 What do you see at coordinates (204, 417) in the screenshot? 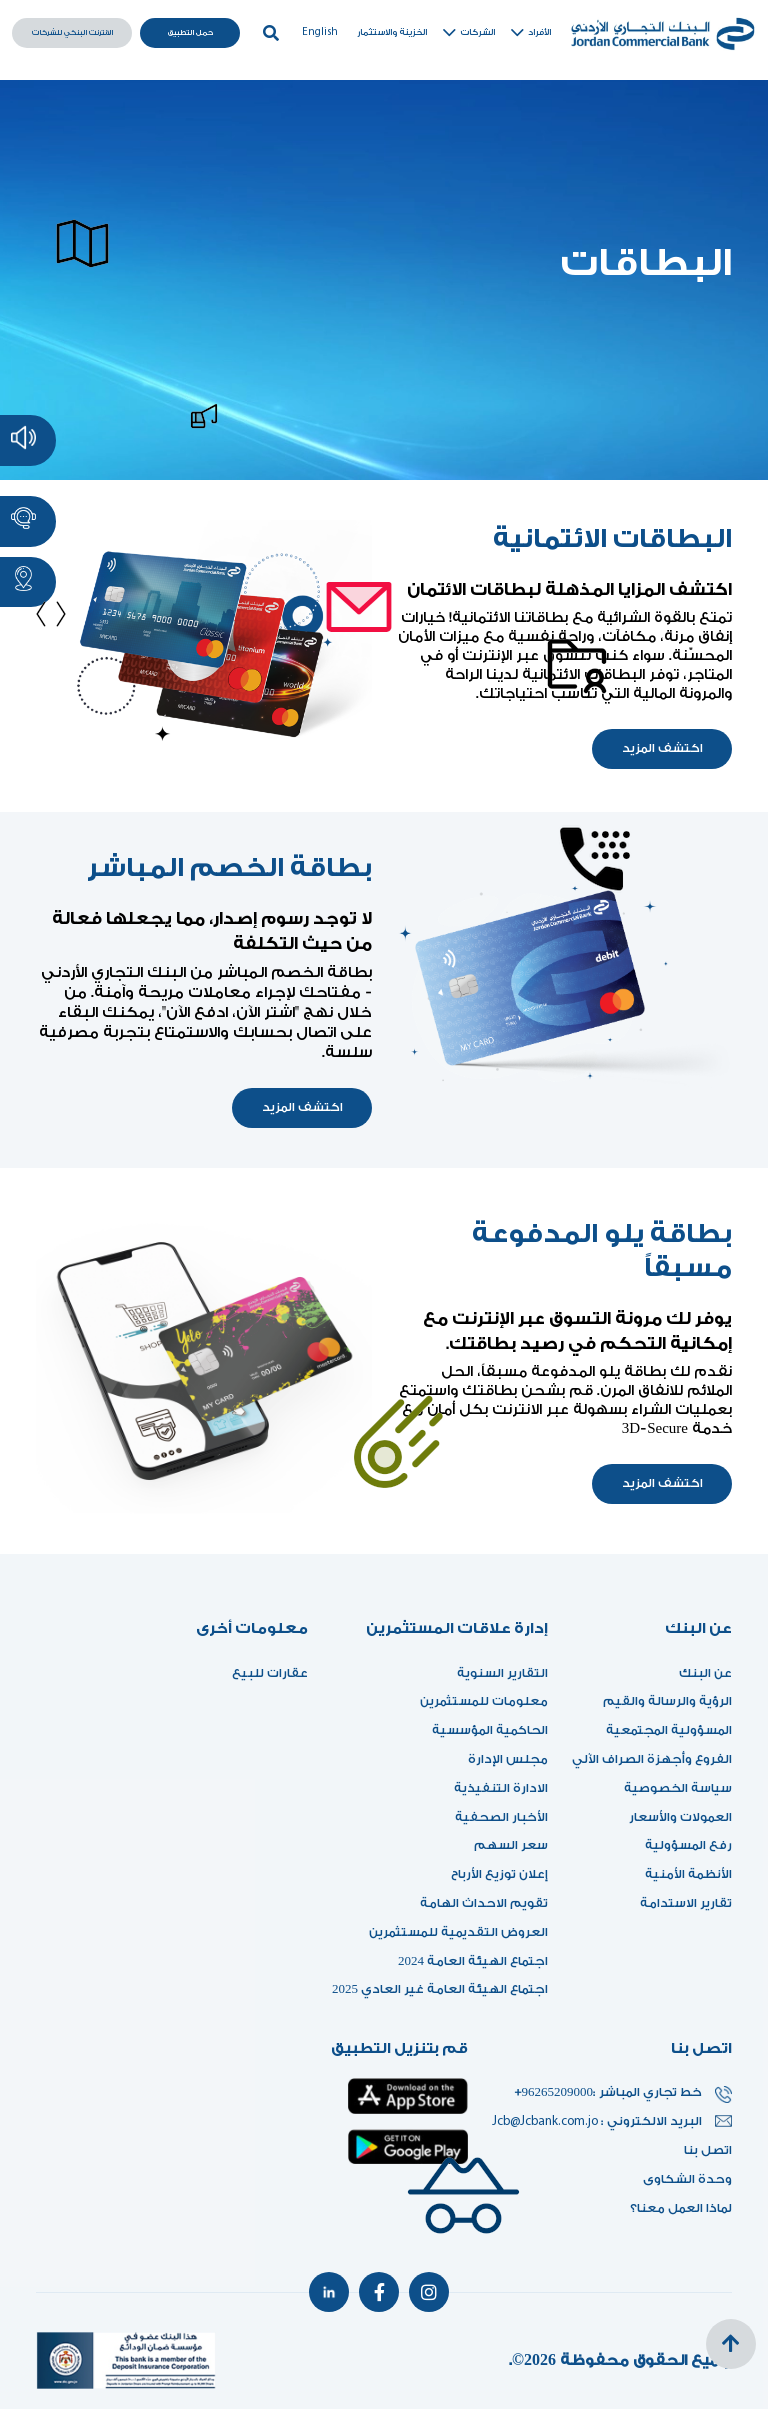
I see `construction or building in progress` at bounding box center [204, 417].